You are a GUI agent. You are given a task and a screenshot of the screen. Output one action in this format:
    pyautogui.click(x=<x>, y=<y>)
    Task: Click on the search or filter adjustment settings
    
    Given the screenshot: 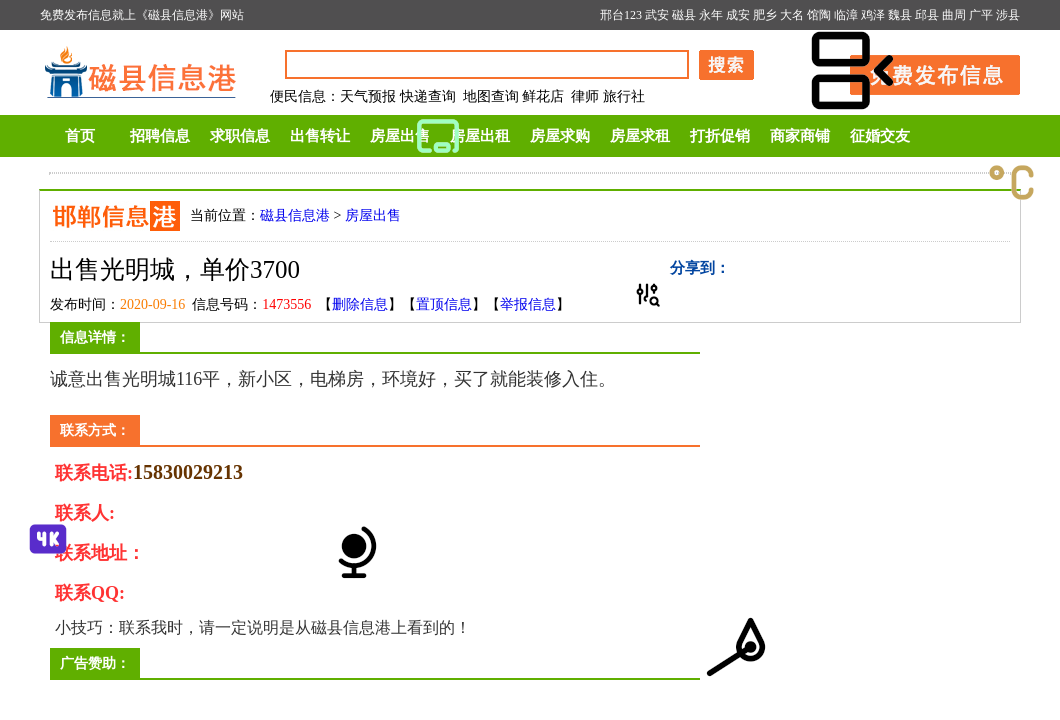 What is the action you would take?
    pyautogui.click(x=647, y=294)
    